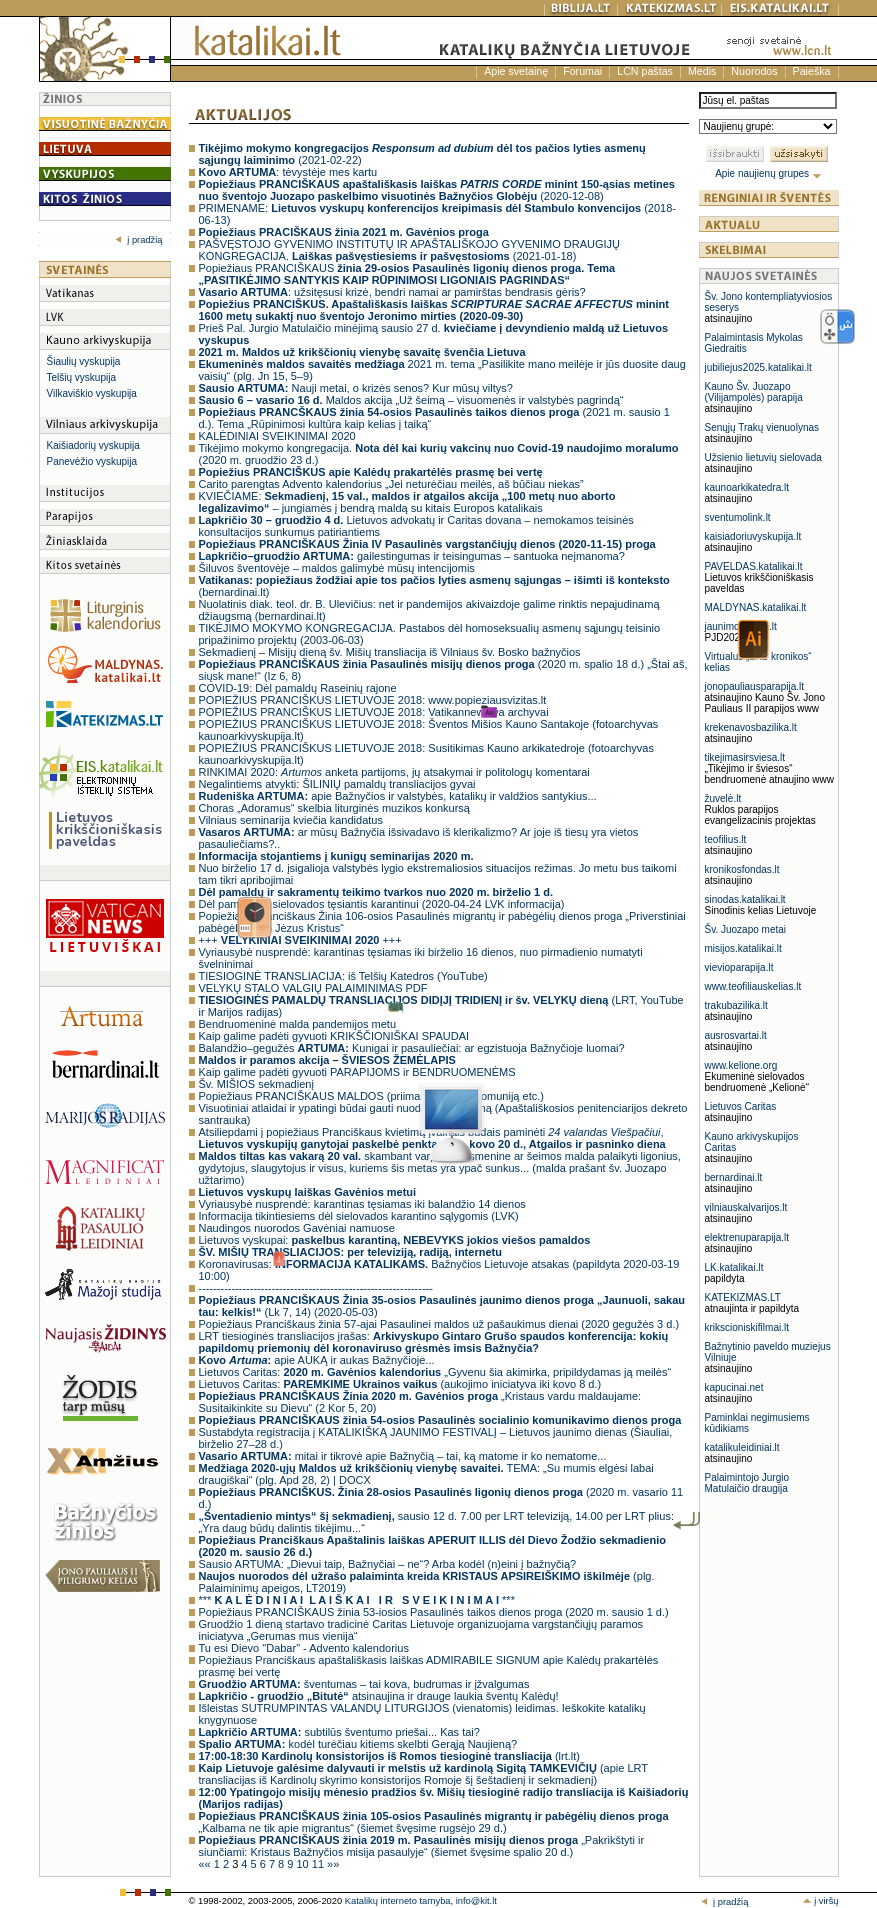  I want to click on represents an iMac G4 device in system settings, so click(451, 1119).